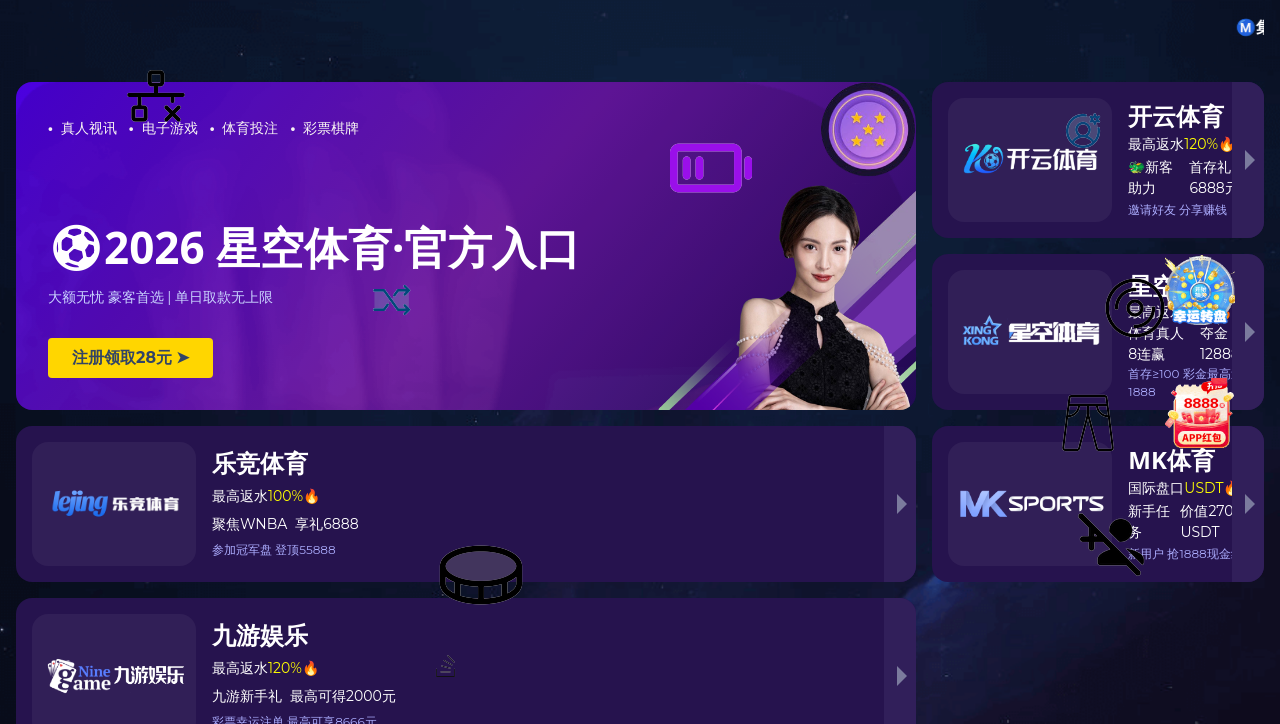 The image size is (1280, 724). I want to click on network connection error or failure, so click(156, 97).